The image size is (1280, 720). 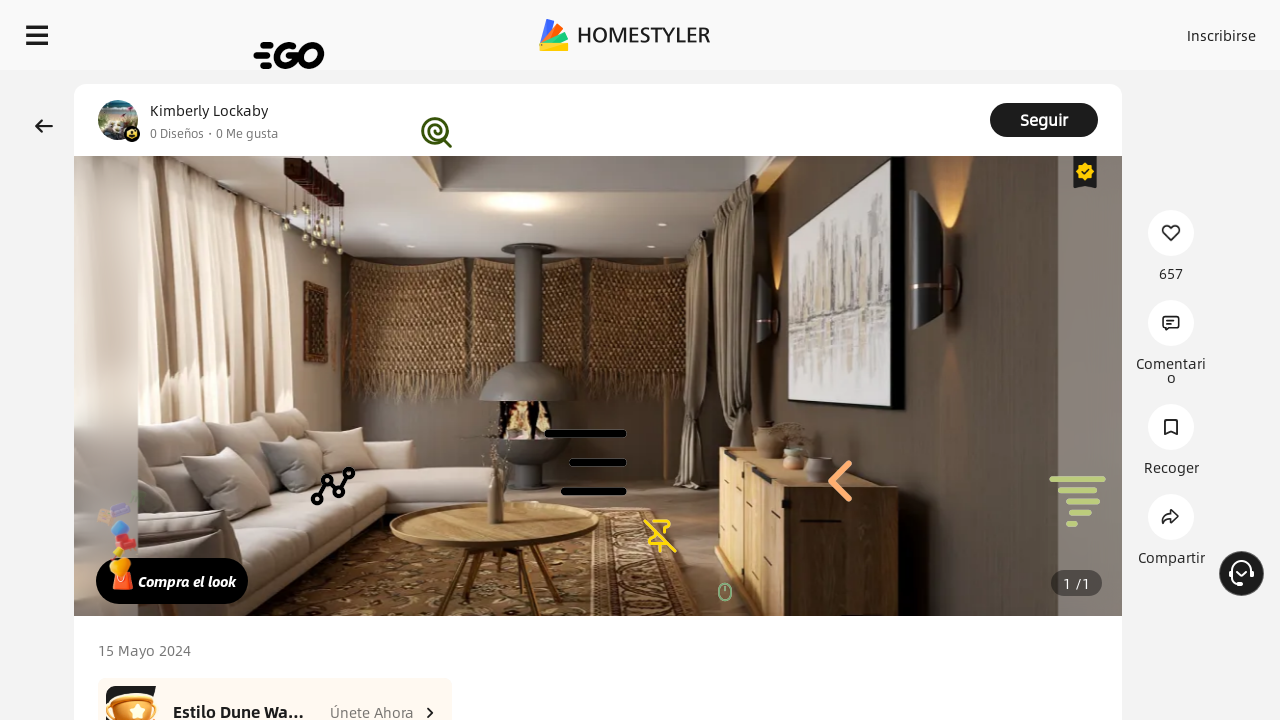 What do you see at coordinates (725, 592) in the screenshot?
I see `adjust mouse or pointer settings` at bounding box center [725, 592].